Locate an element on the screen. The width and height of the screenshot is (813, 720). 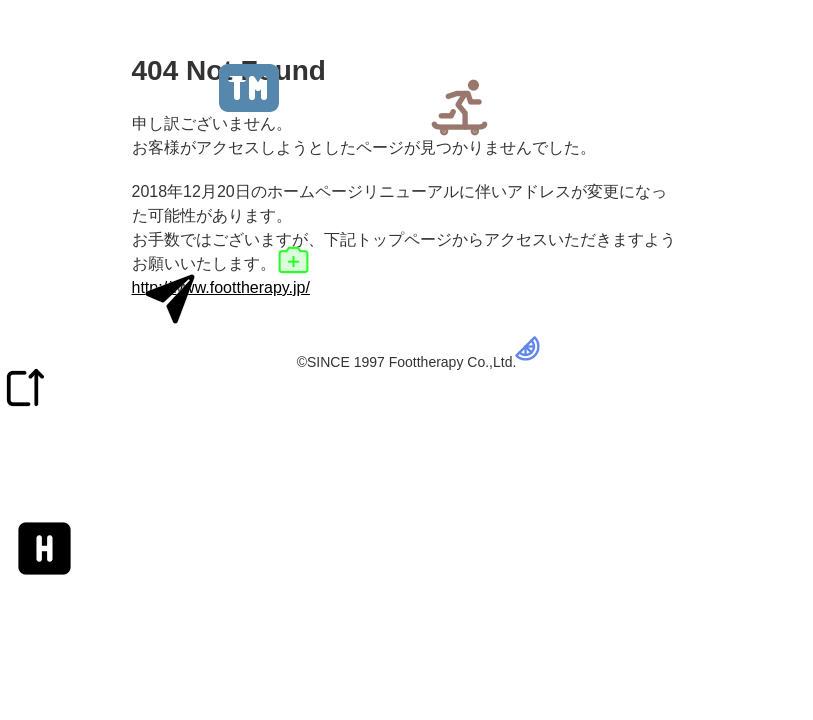
add a new photo is located at coordinates (293, 260).